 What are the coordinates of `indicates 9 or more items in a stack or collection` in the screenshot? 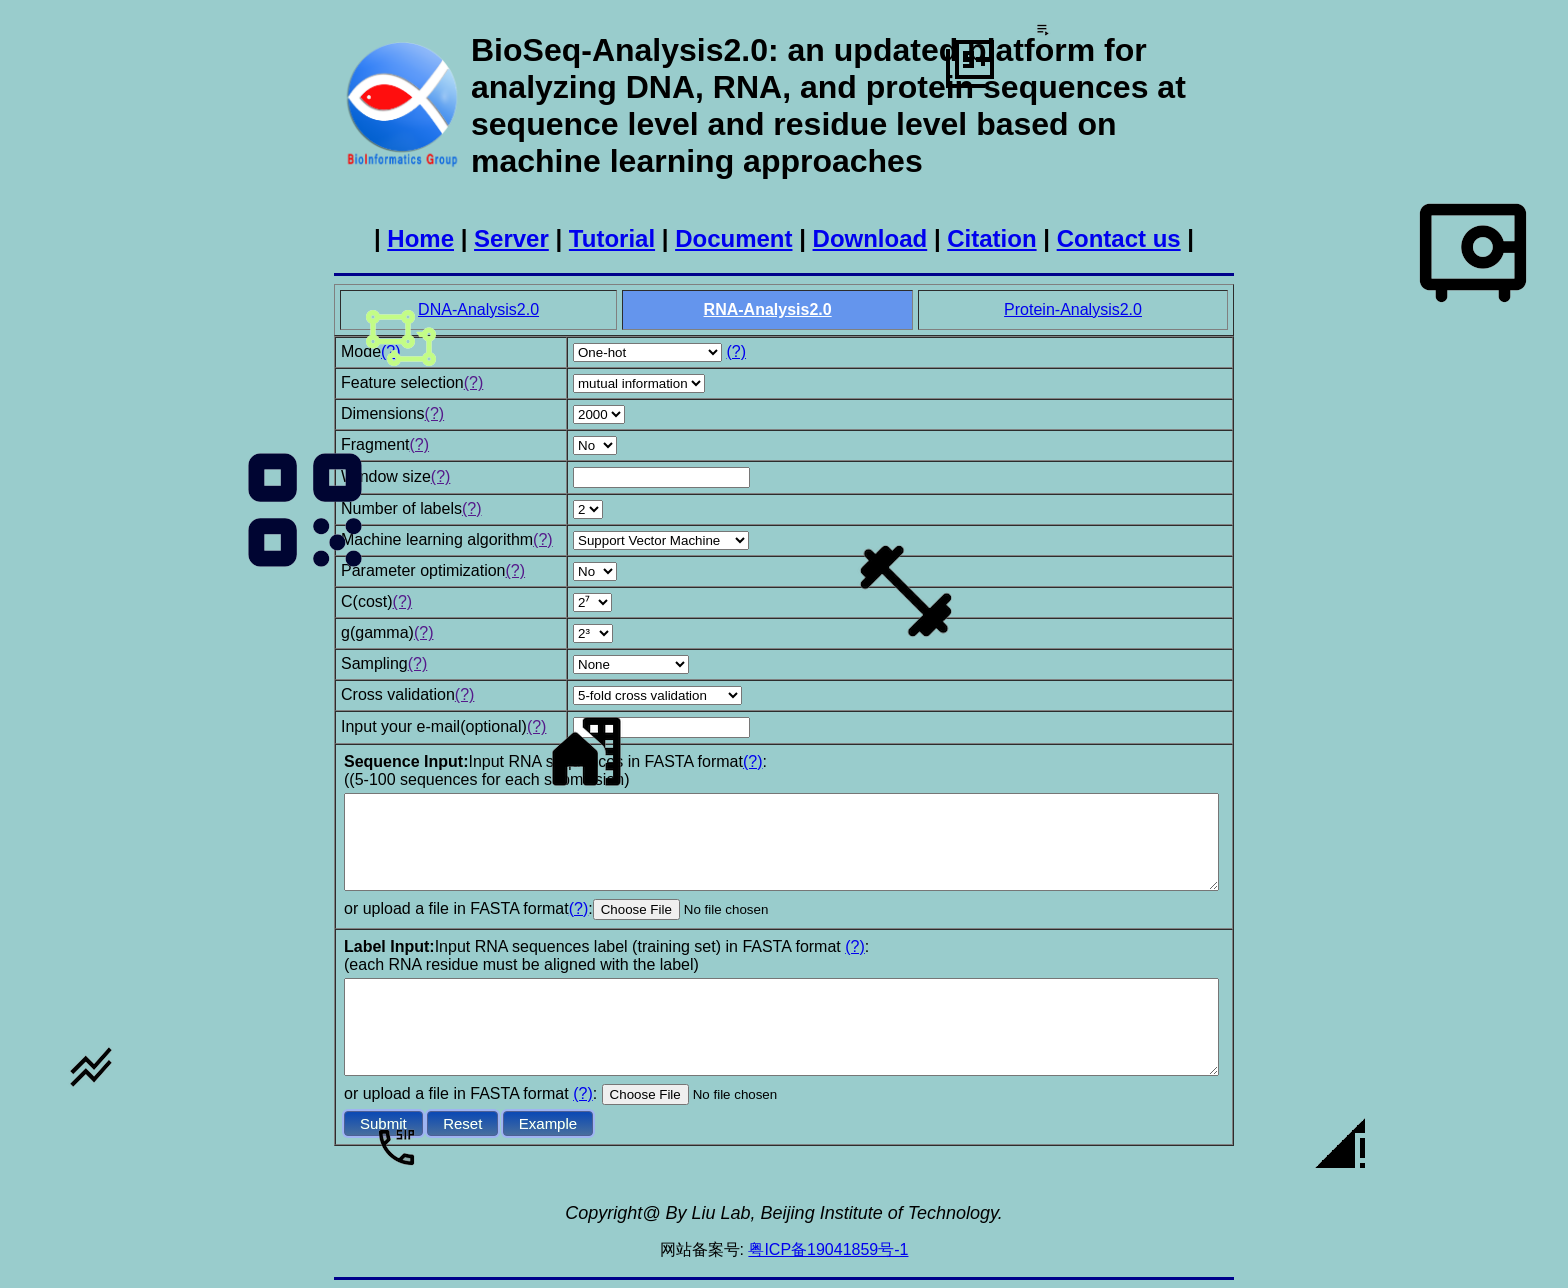 It's located at (970, 64).